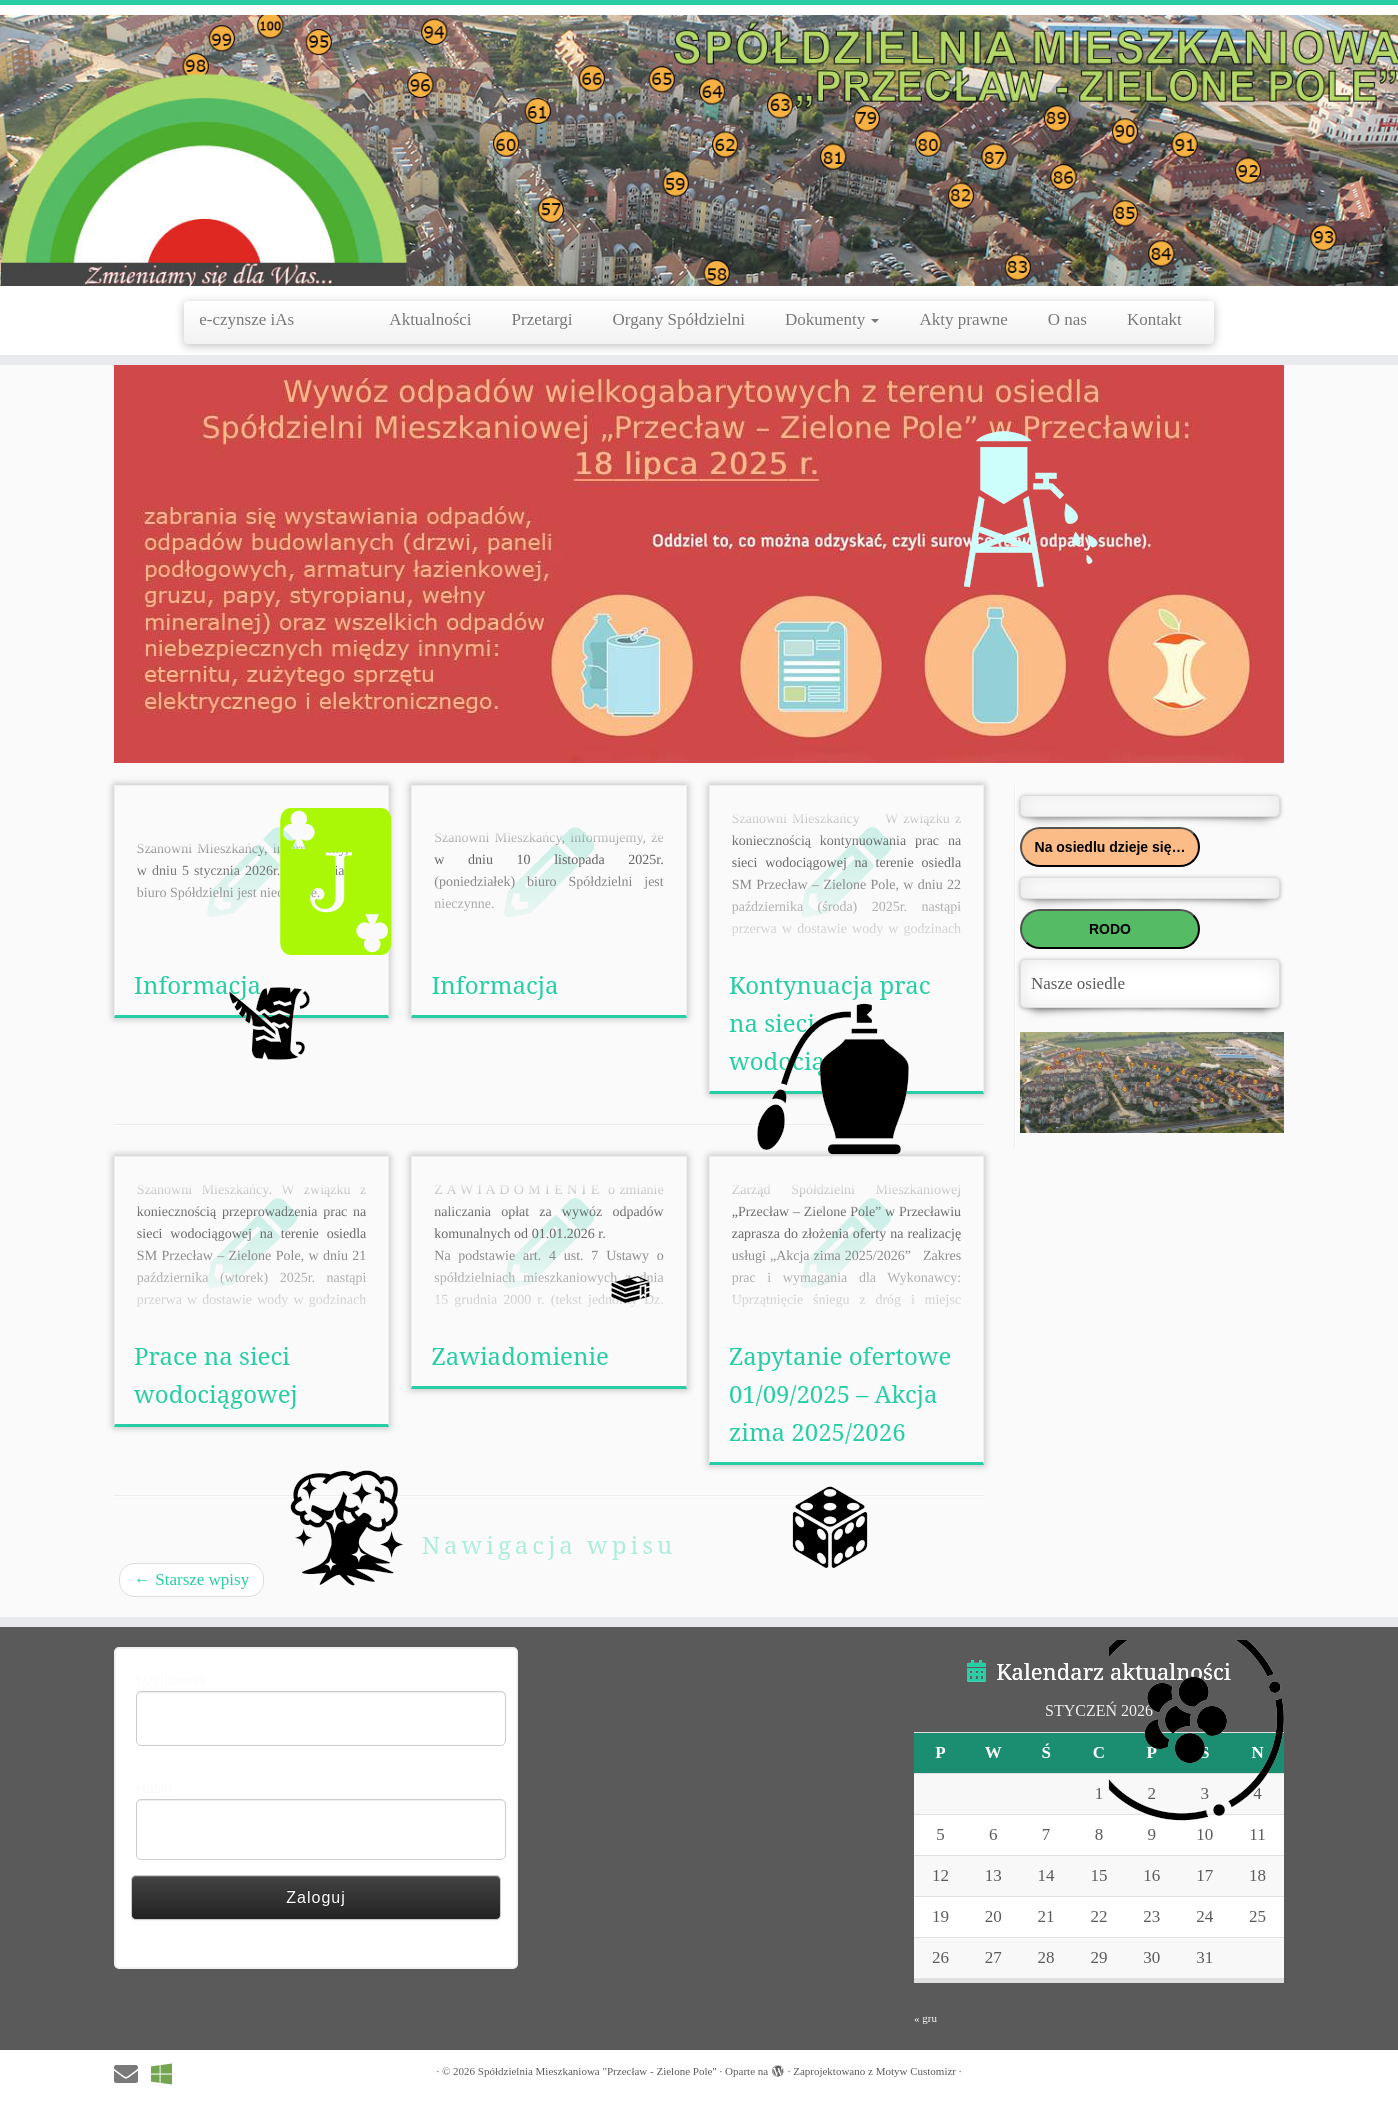 The height and width of the screenshot is (2102, 1398). I want to click on holy oak tree icon for fantasy or RPG game element, so click(347, 1527).